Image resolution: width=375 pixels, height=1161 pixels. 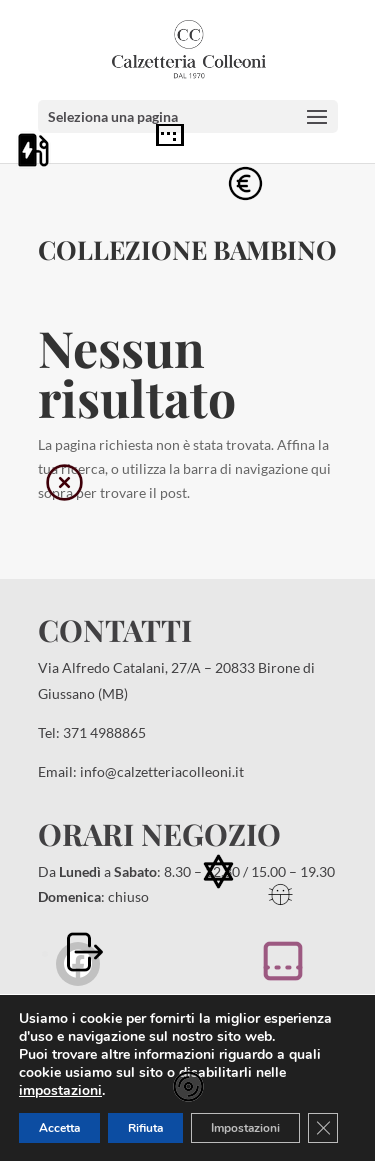 I want to click on adjust image aspect ratio settings, so click(x=170, y=135).